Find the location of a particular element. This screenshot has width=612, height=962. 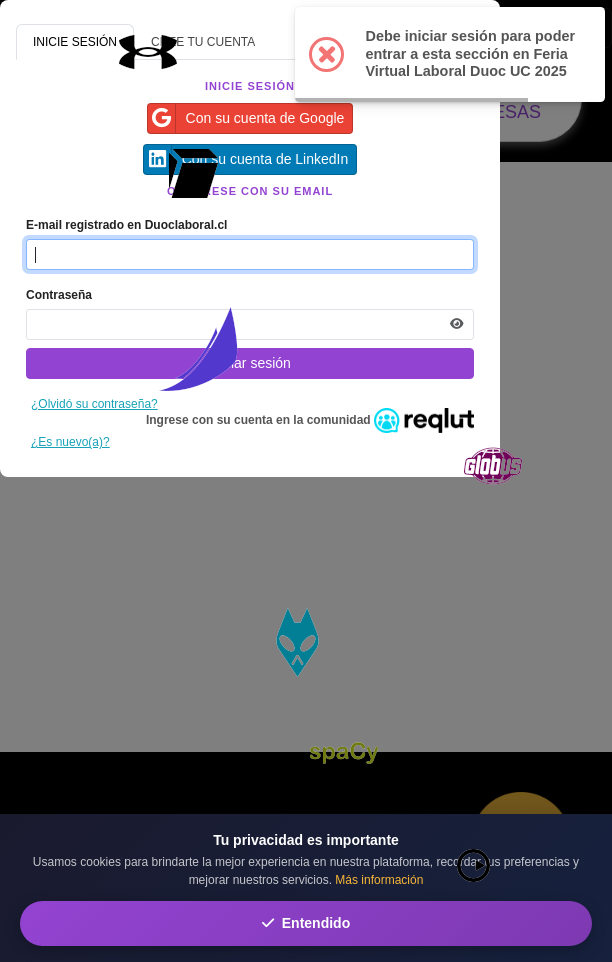

open foobar2000 audio player is located at coordinates (297, 642).